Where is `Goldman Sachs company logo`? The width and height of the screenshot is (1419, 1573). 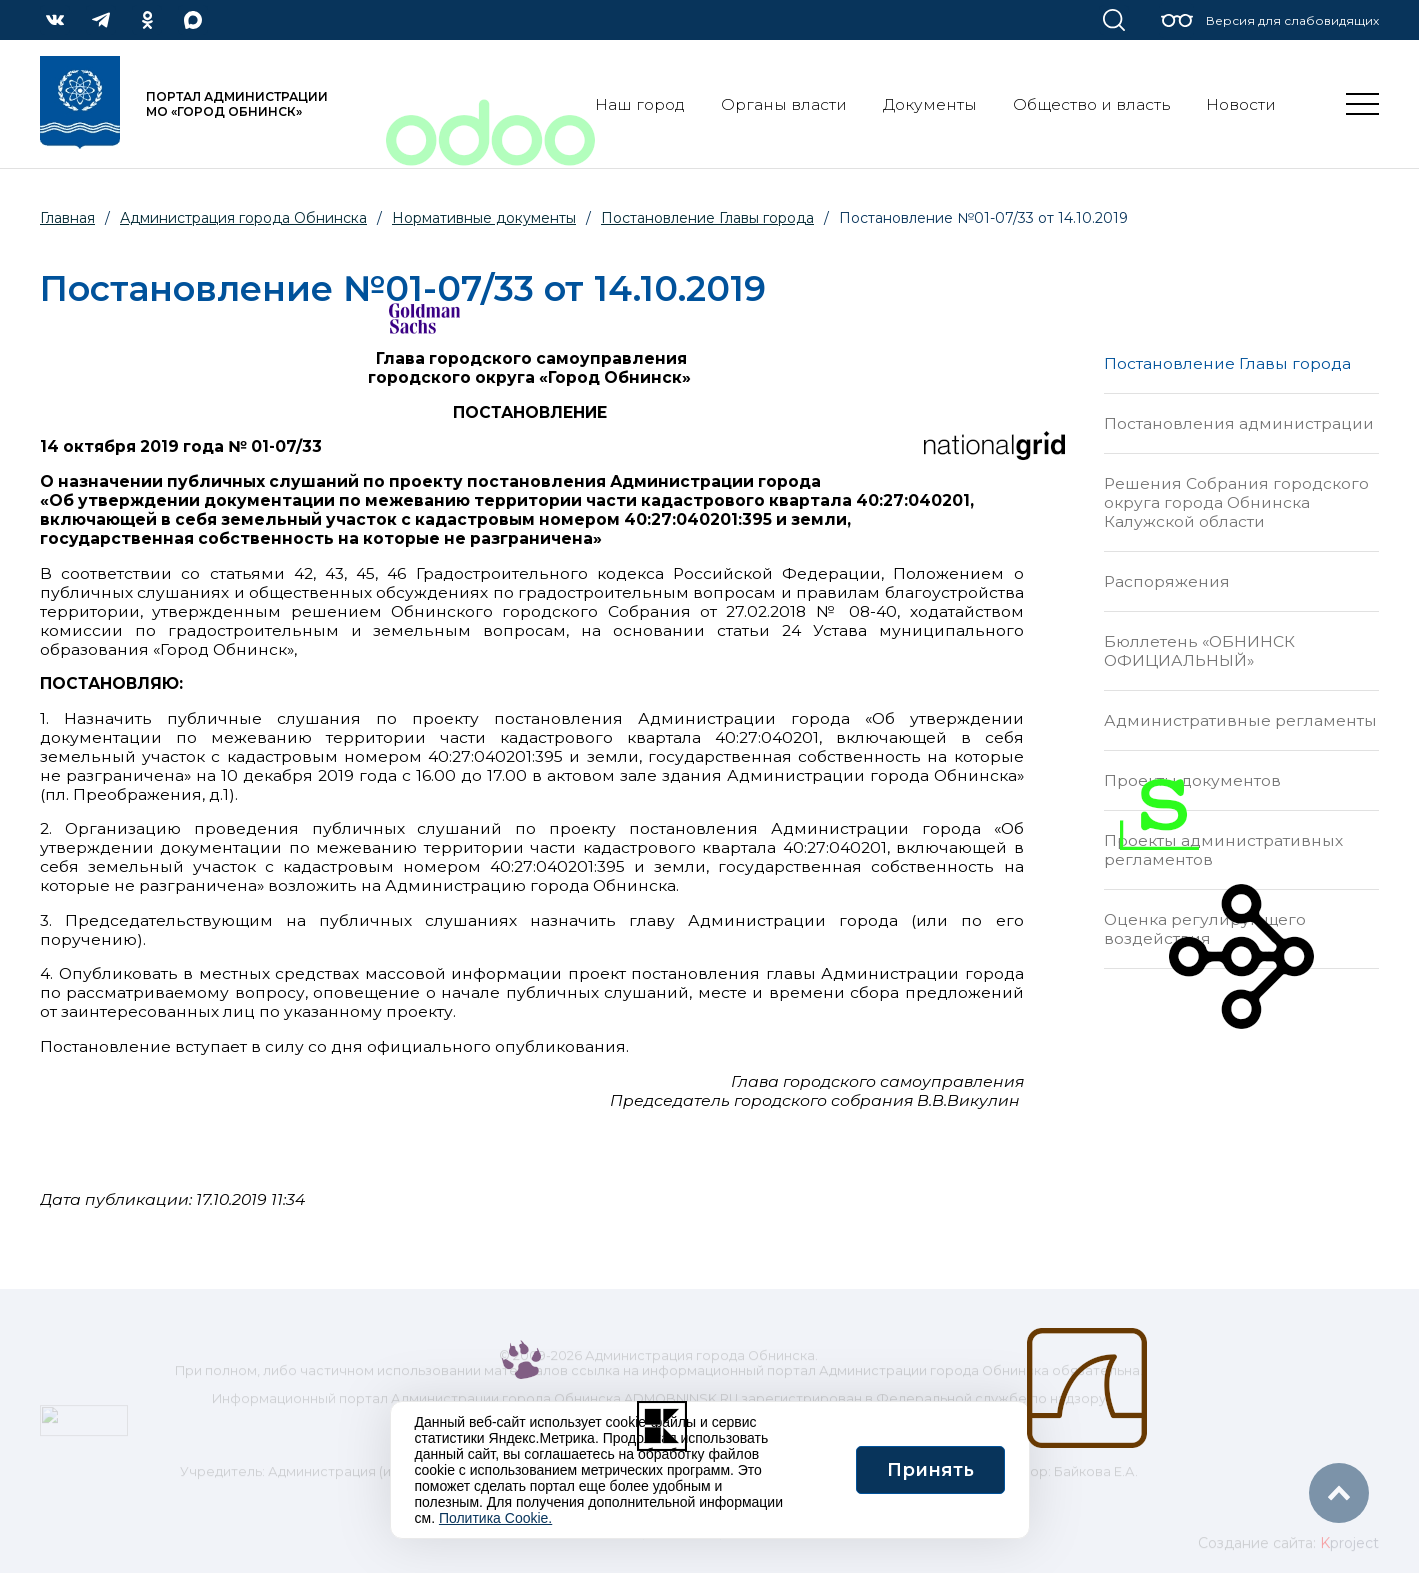 Goldman Sachs company logo is located at coordinates (424, 318).